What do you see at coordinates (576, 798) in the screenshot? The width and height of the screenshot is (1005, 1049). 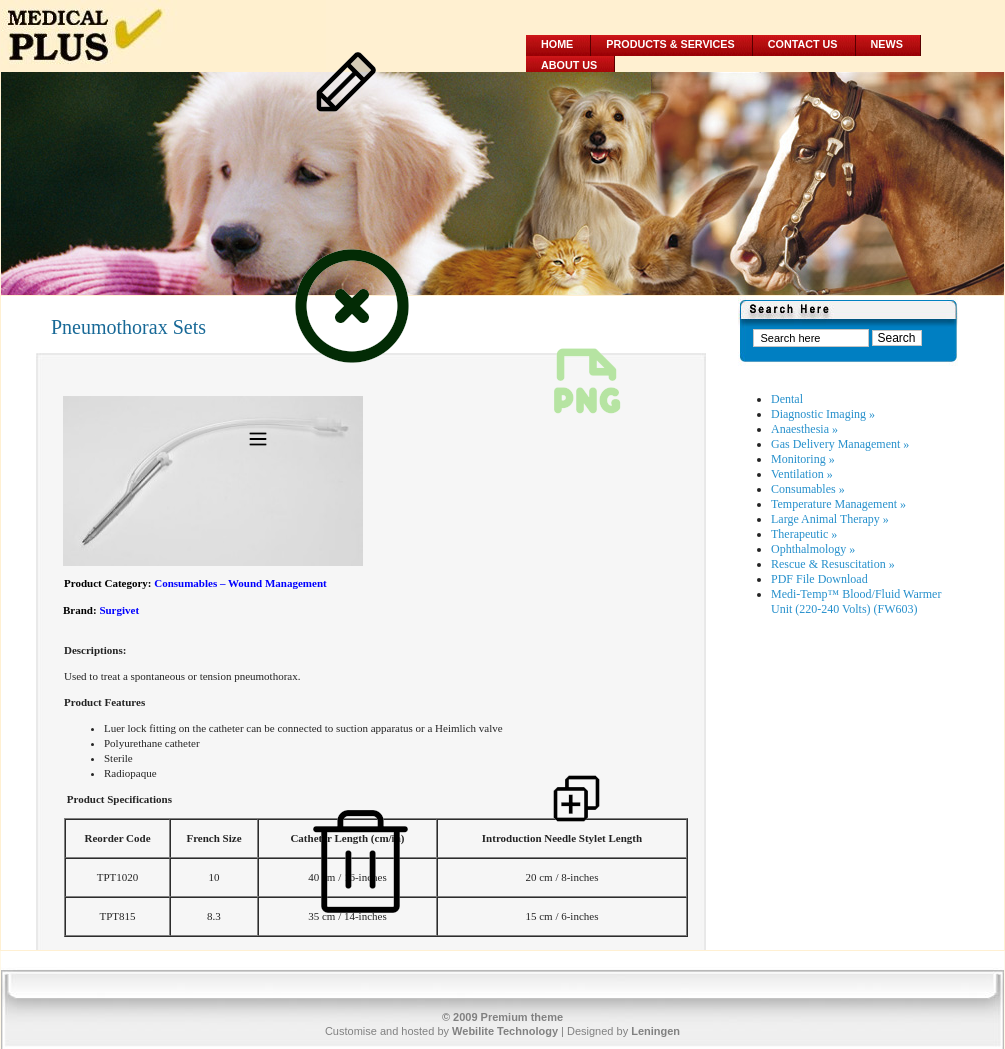 I see `expand all collapsed sections` at bounding box center [576, 798].